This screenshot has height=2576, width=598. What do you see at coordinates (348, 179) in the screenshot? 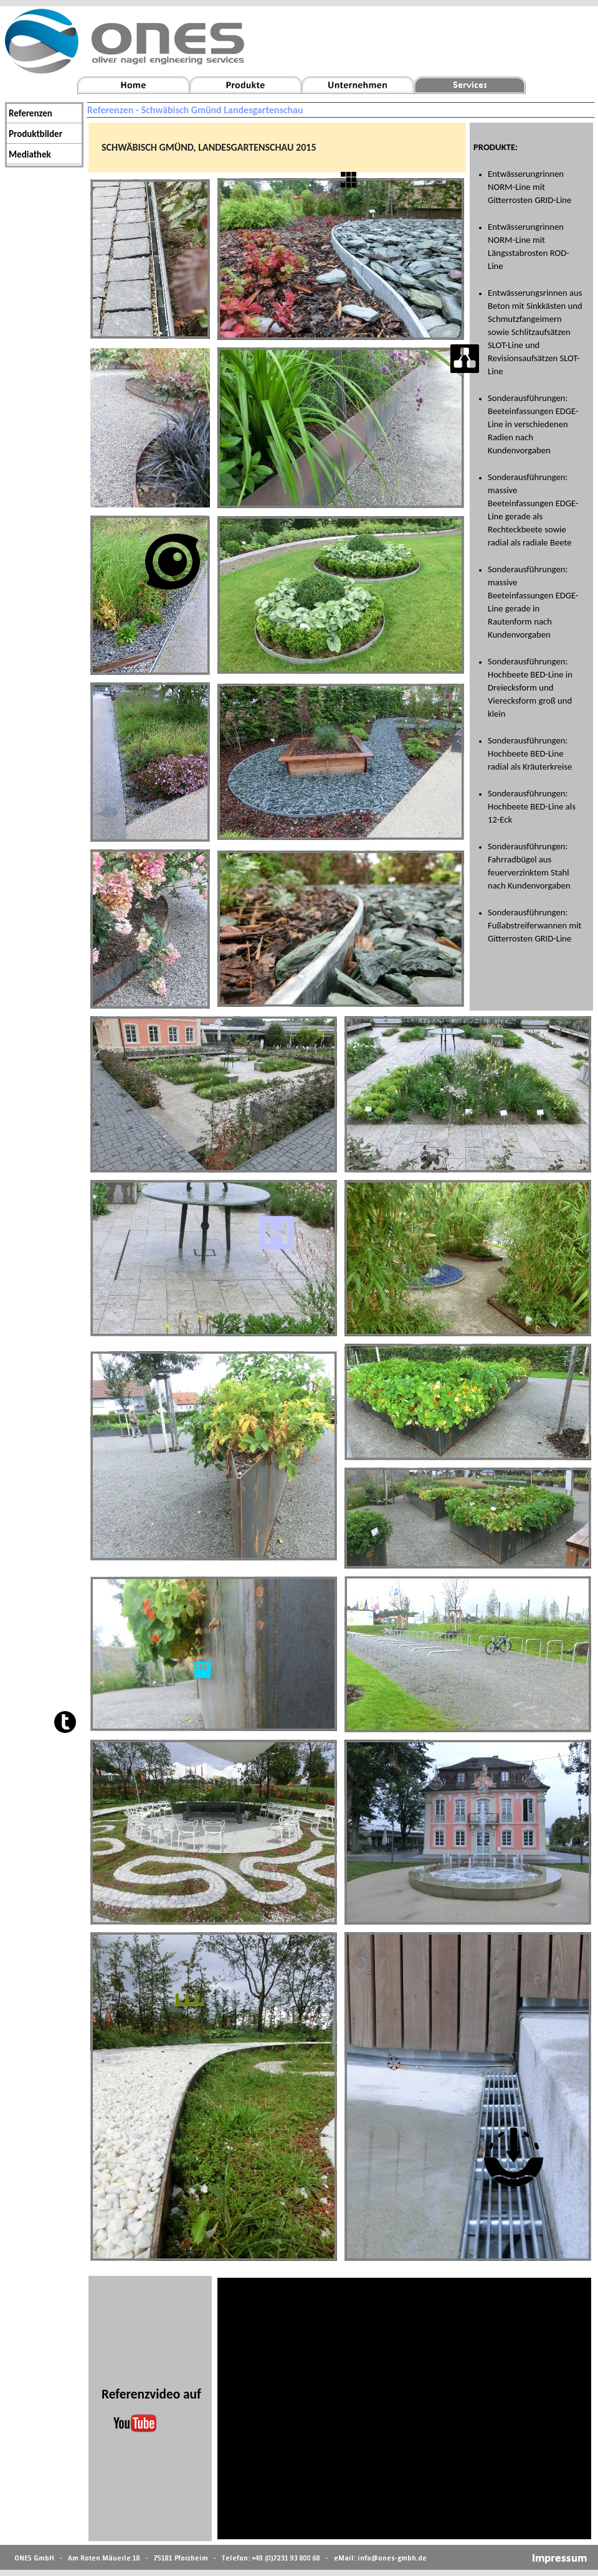
I see `pnpm package manager logo` at bounding box center [348, 179].